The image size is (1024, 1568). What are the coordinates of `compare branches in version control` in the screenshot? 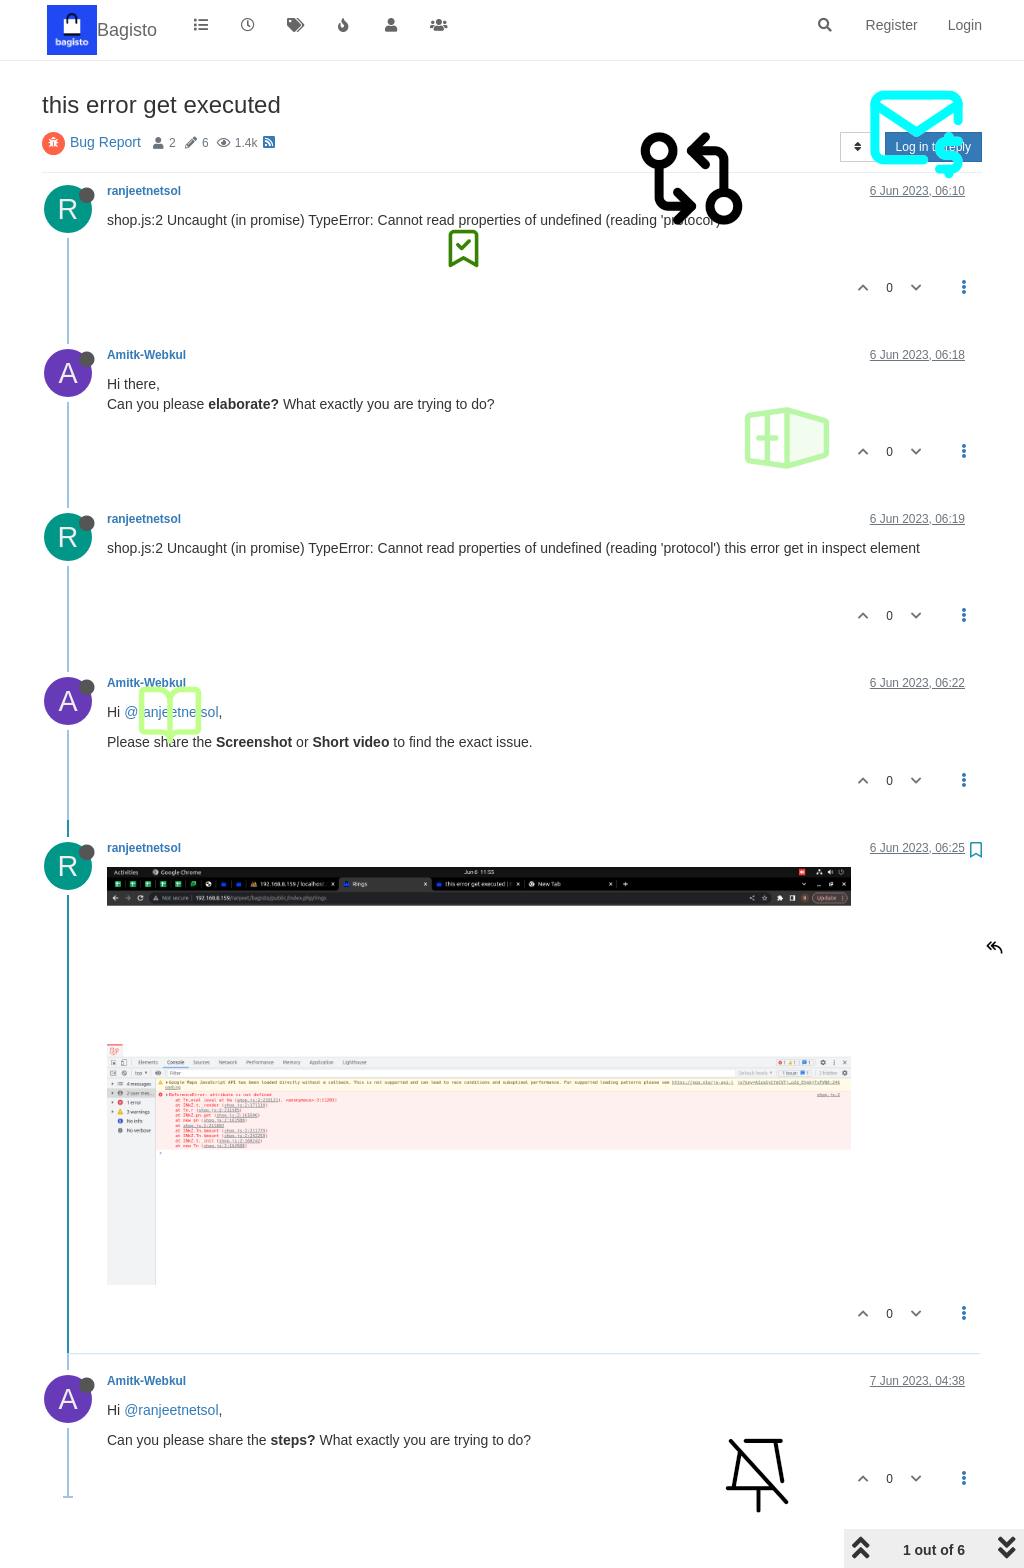 It's located at (691, 178).